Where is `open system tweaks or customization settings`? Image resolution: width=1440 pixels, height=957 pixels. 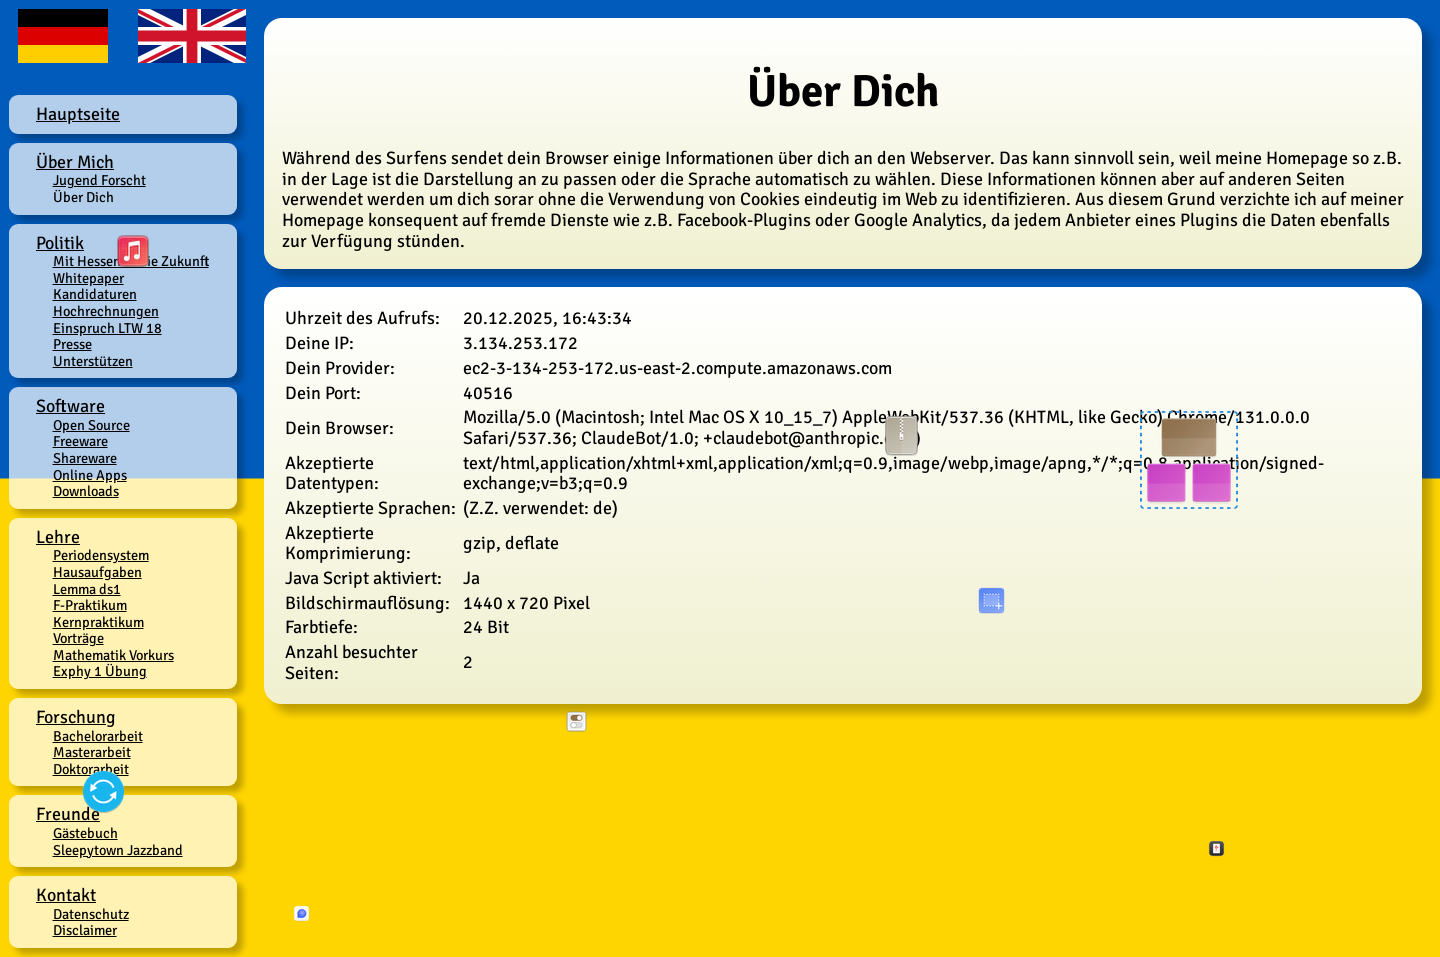 open system tweaks or customization settings is located at coordinates (576, 721).